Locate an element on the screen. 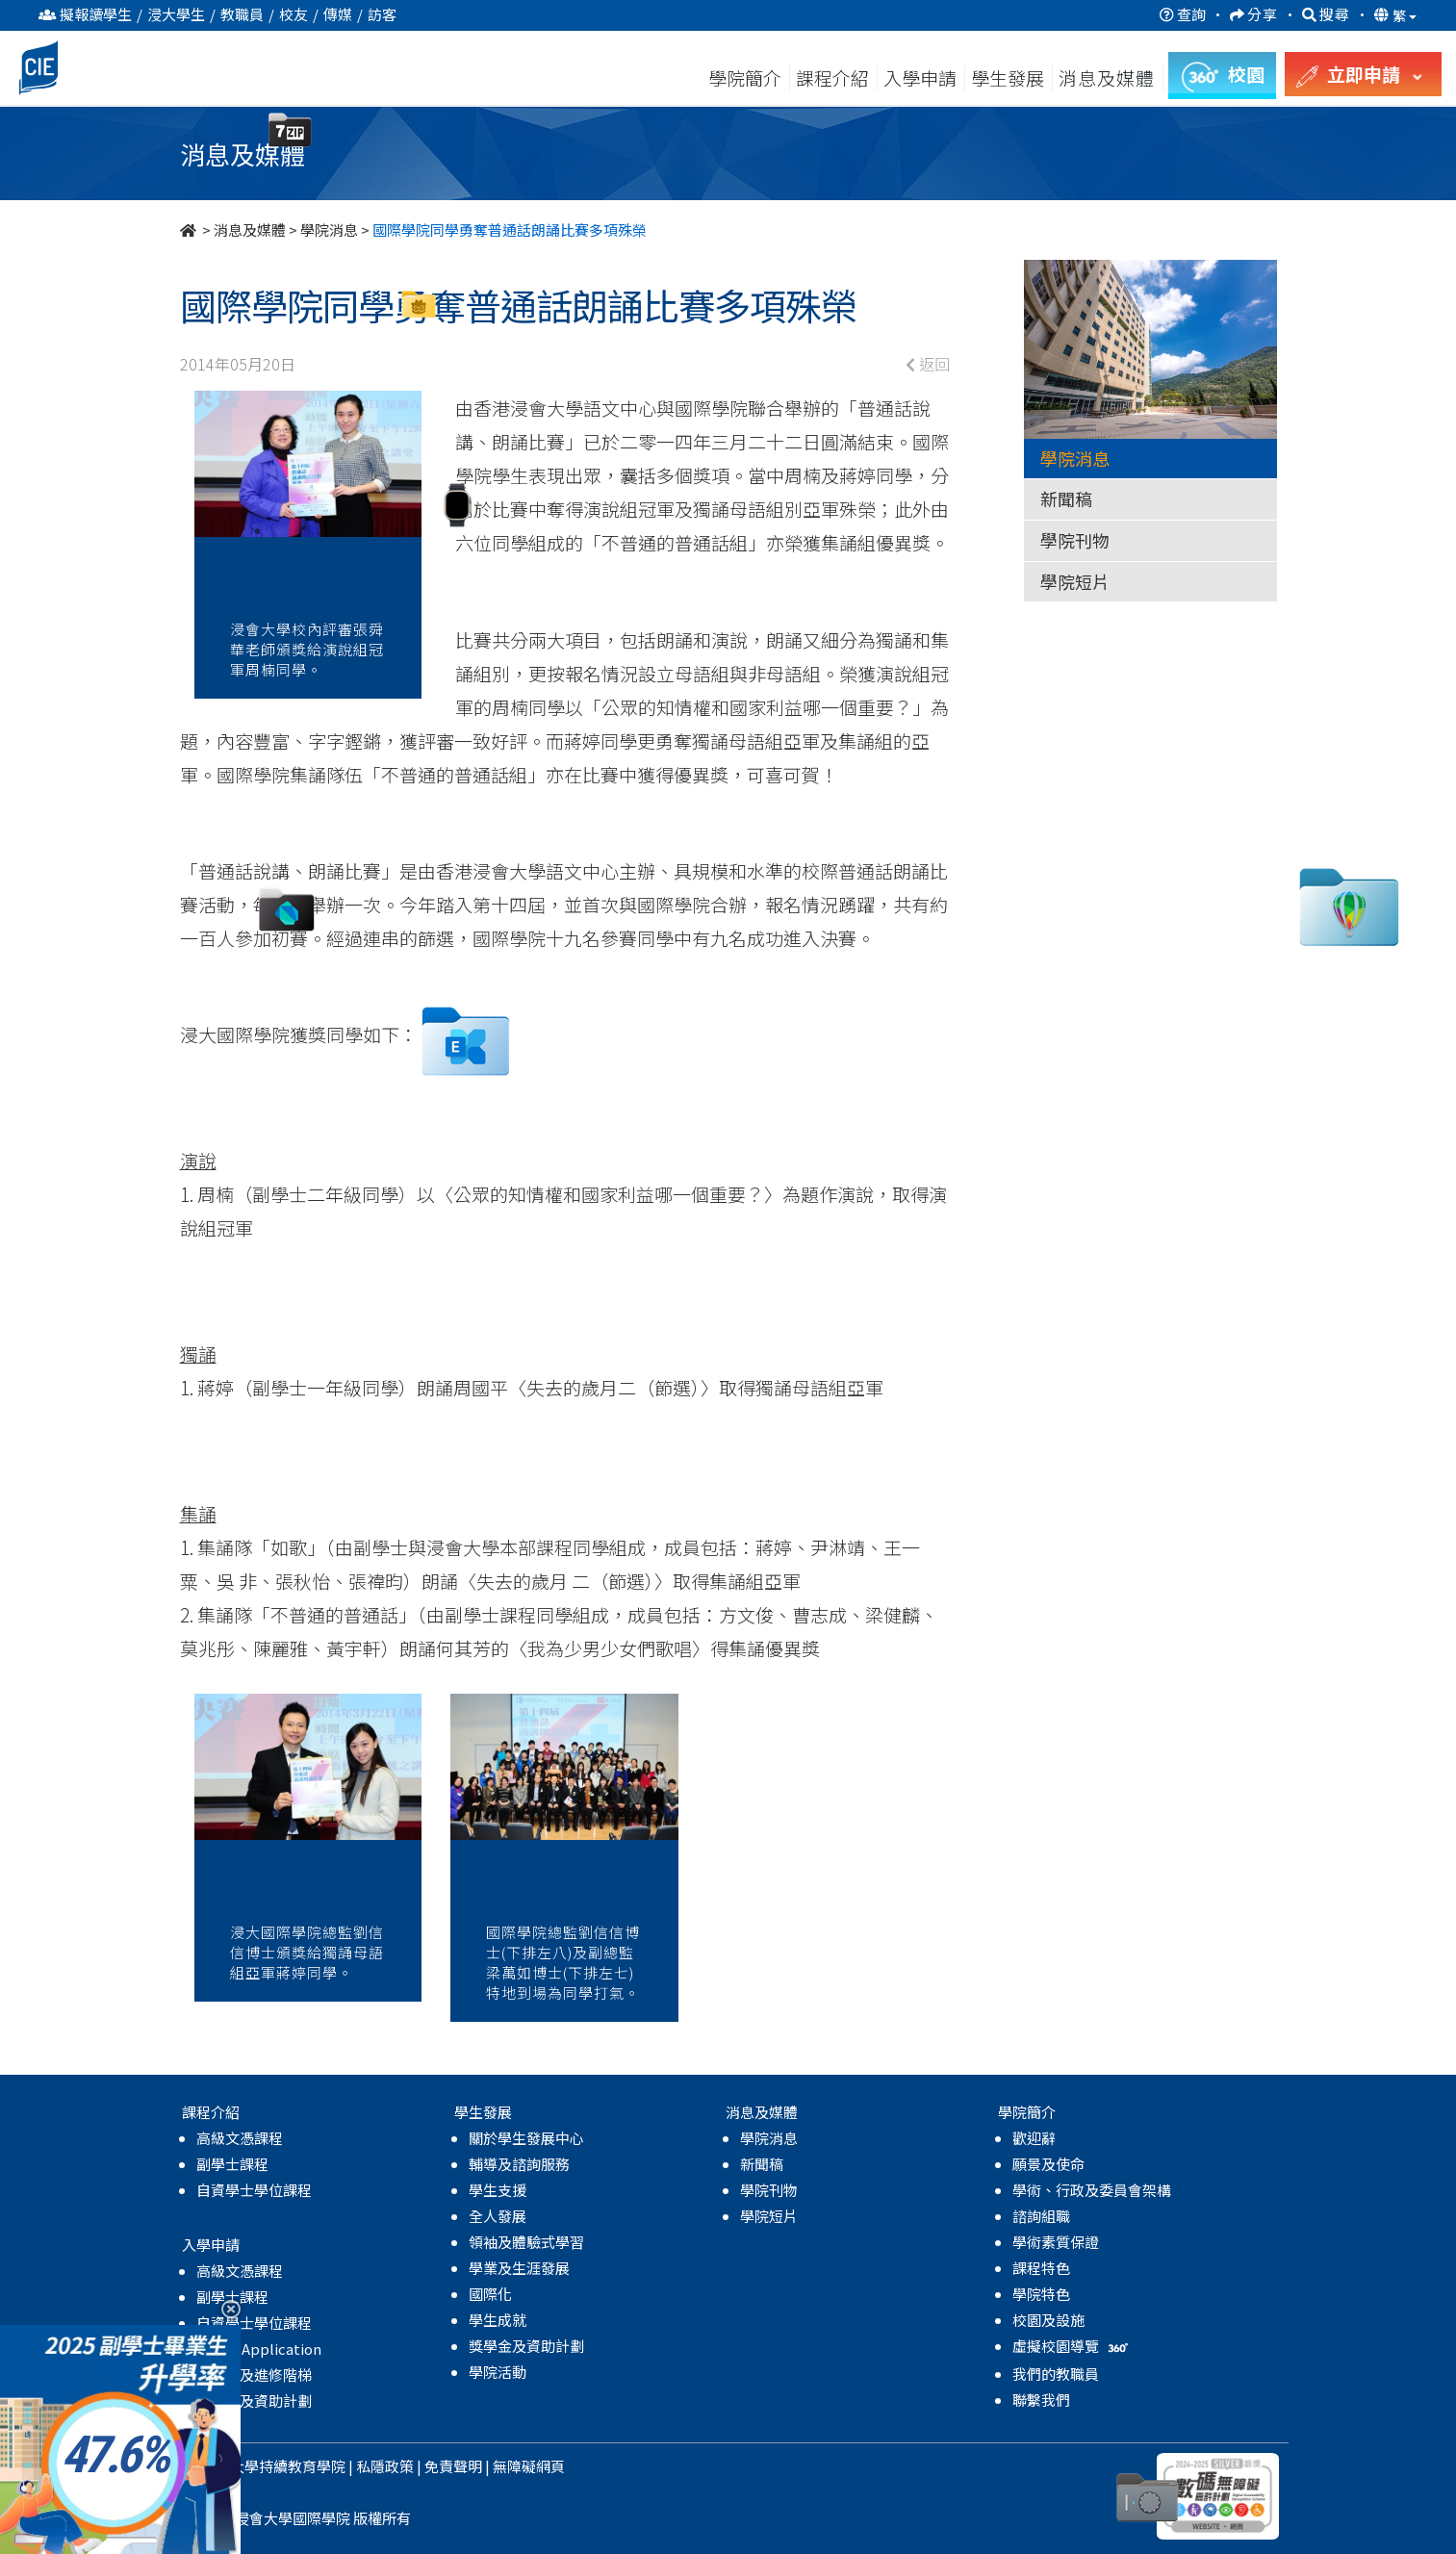 This screenshot has width=1456, height=2554. open dart project folder is located at coordinates (286, 910).